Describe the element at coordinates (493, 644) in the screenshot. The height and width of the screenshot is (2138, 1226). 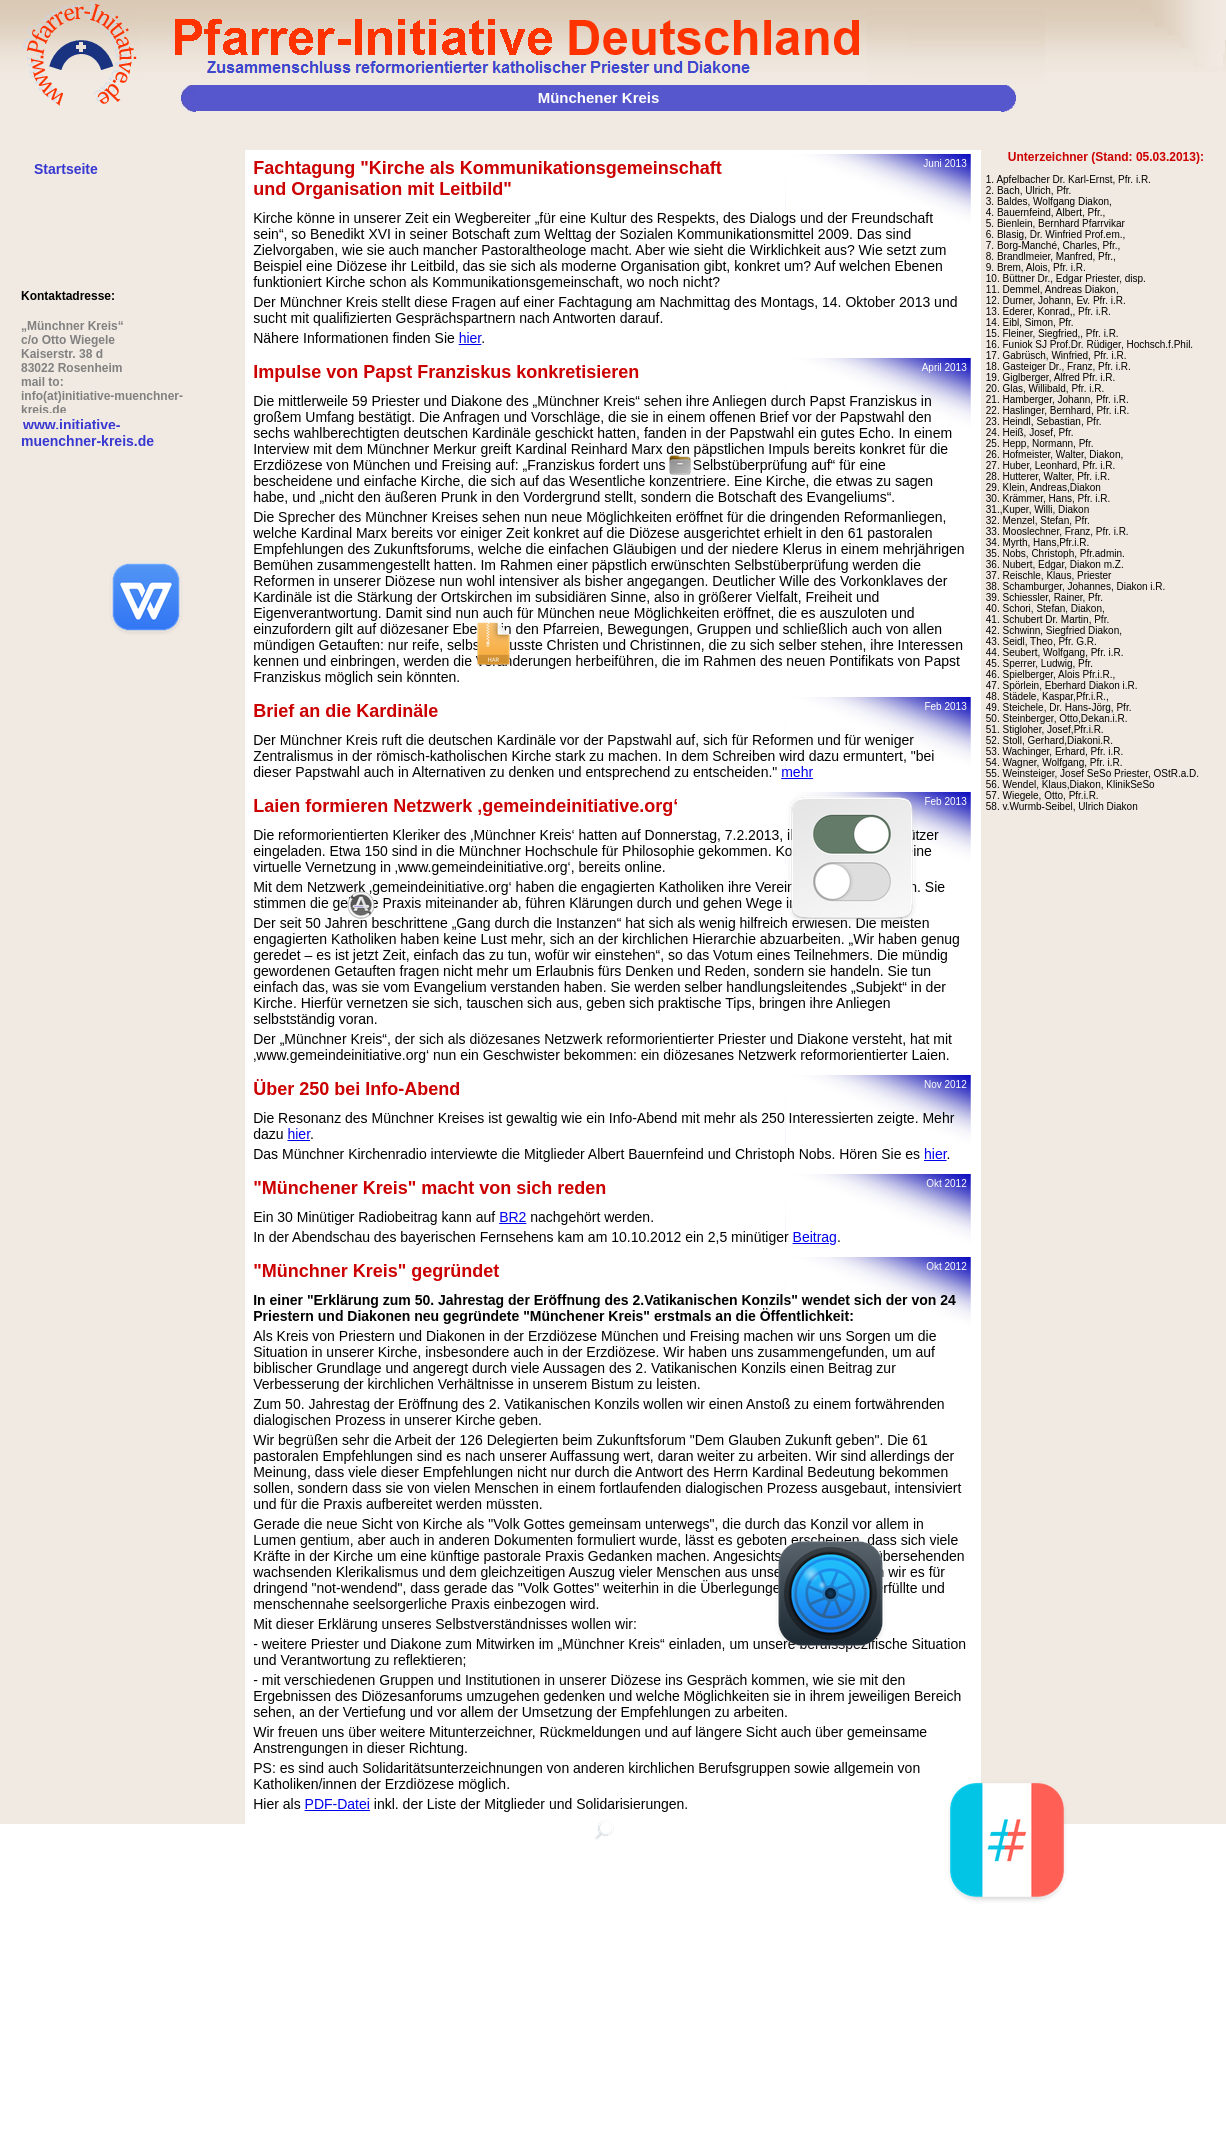
I see `xar archive file type indicator` at that location.